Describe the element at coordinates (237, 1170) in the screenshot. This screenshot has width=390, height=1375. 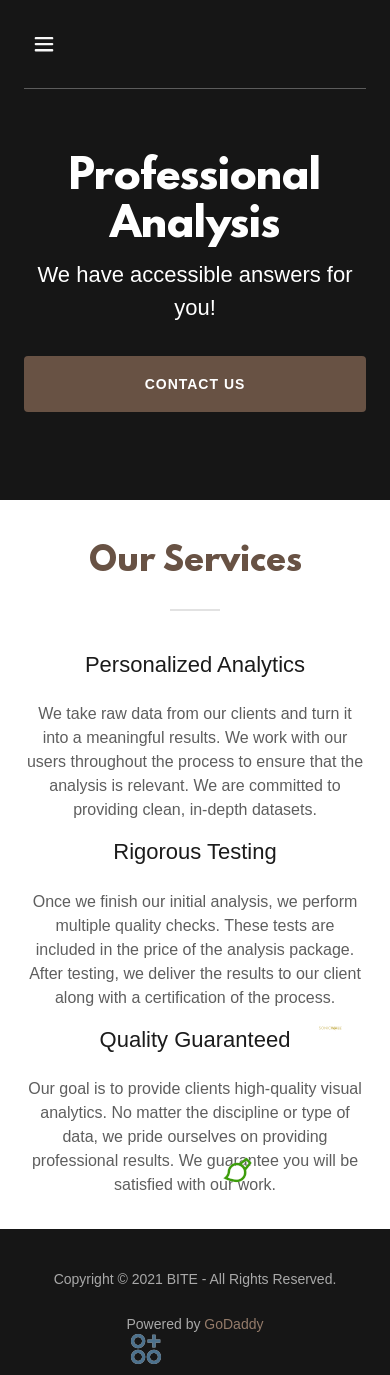
I see `access brush or painting tools` at that location.